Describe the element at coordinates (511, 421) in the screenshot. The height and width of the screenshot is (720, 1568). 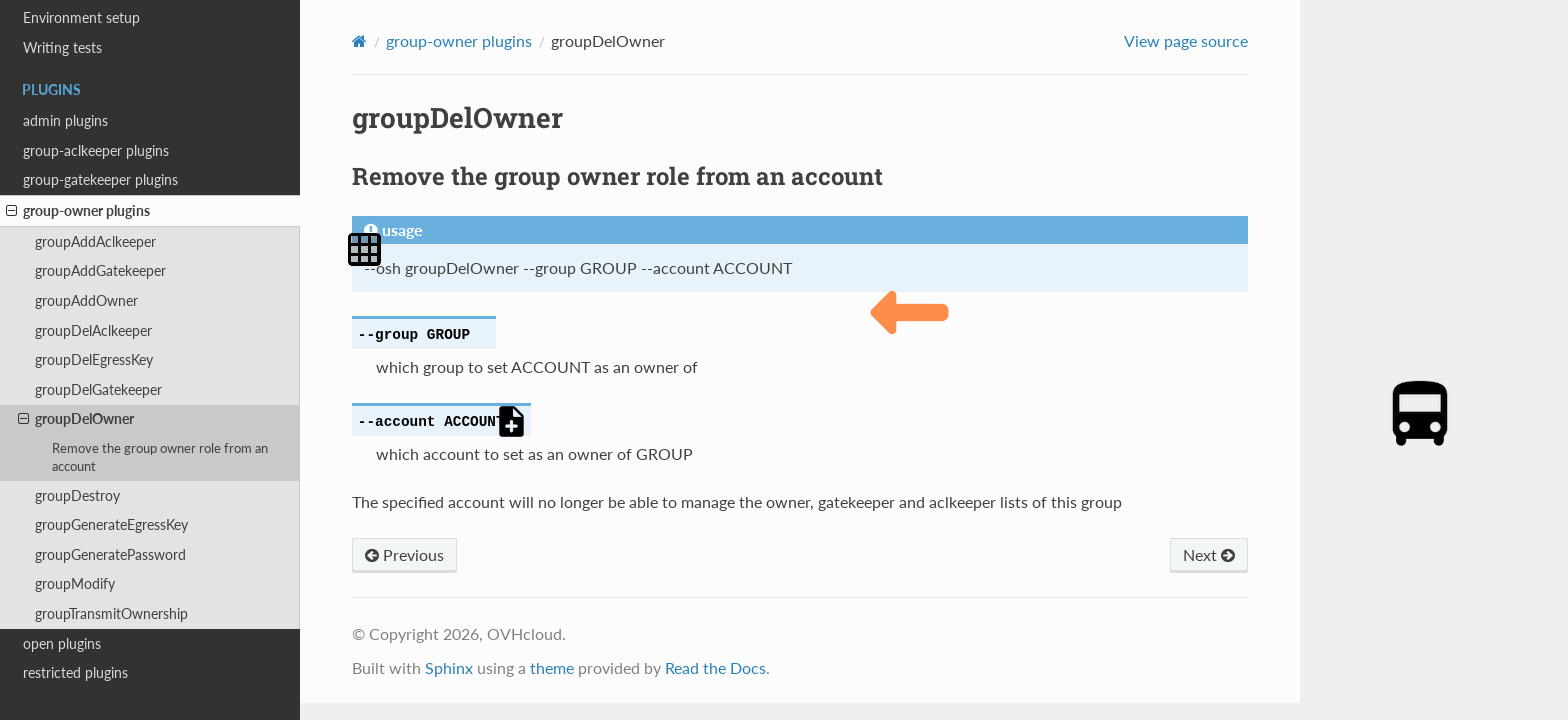
I see `create a new note` at that location.